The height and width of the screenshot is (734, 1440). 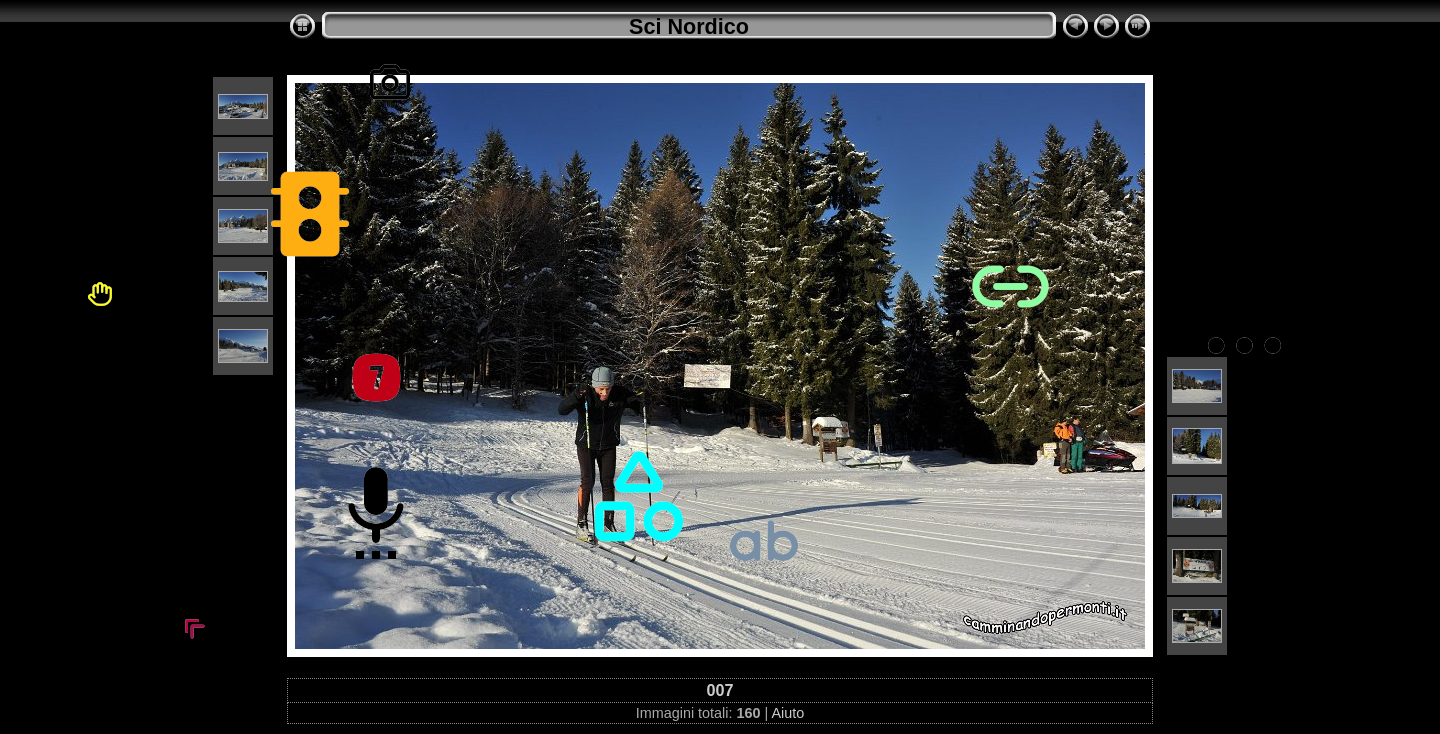 I want to click on access shape tools or drawing options, so click(x=639, y=497).